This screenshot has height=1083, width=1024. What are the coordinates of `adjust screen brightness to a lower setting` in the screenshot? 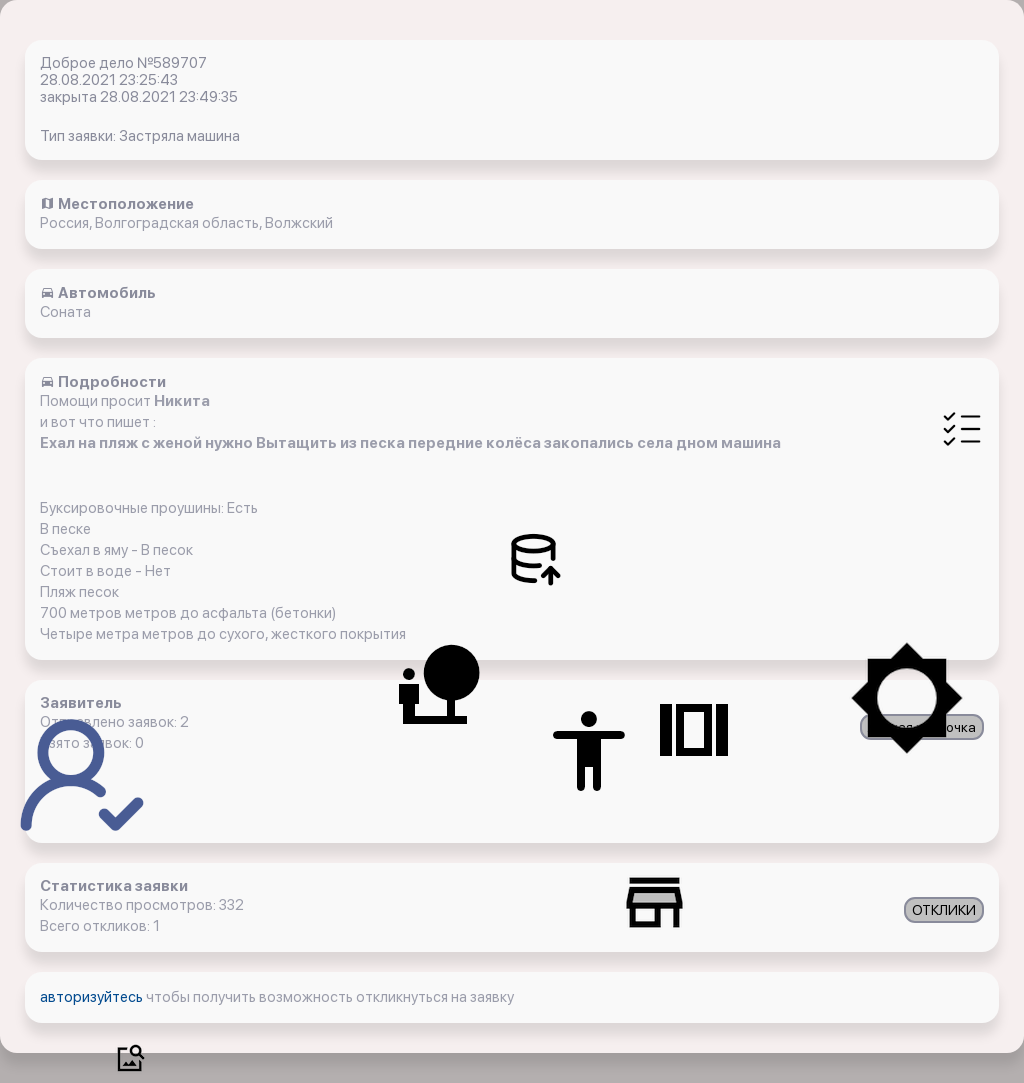 It's located at (907, 698).